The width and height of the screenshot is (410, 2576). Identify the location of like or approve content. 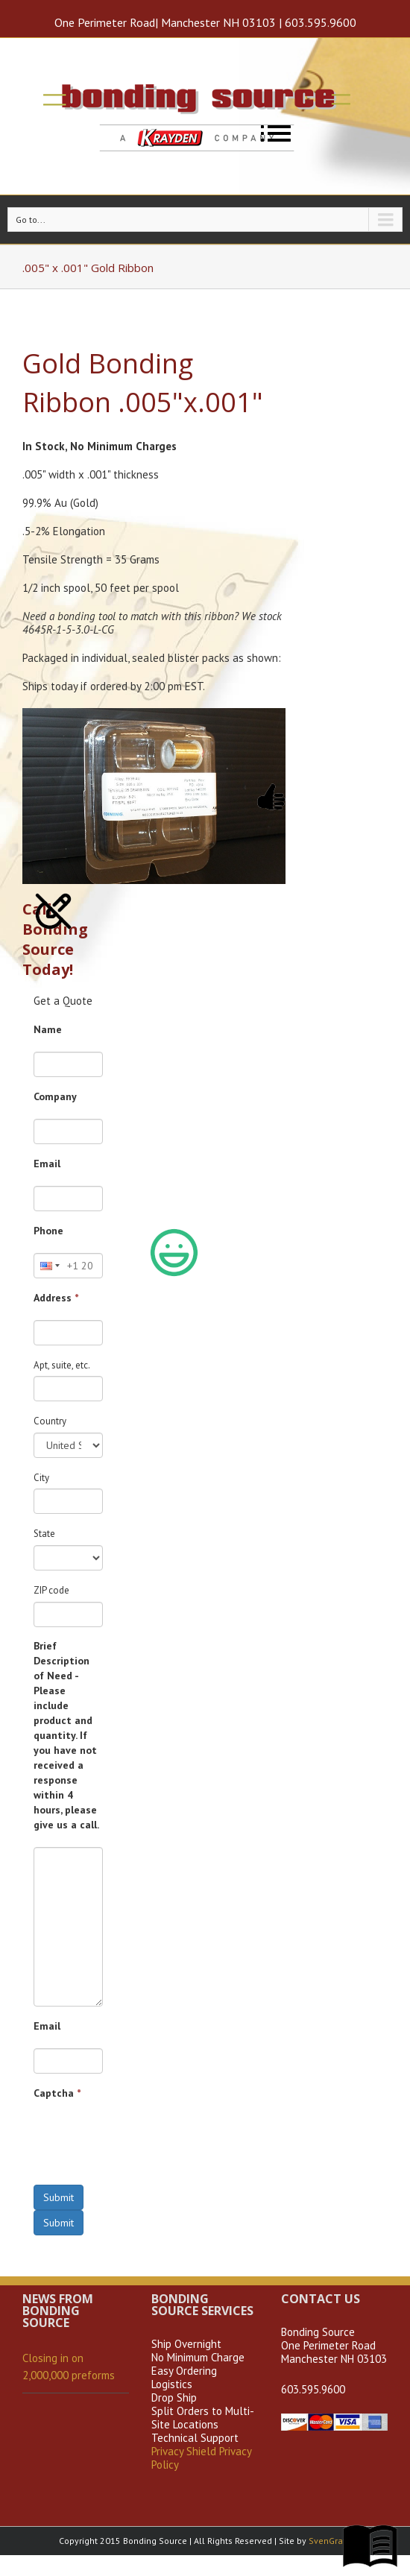
(271, 797).